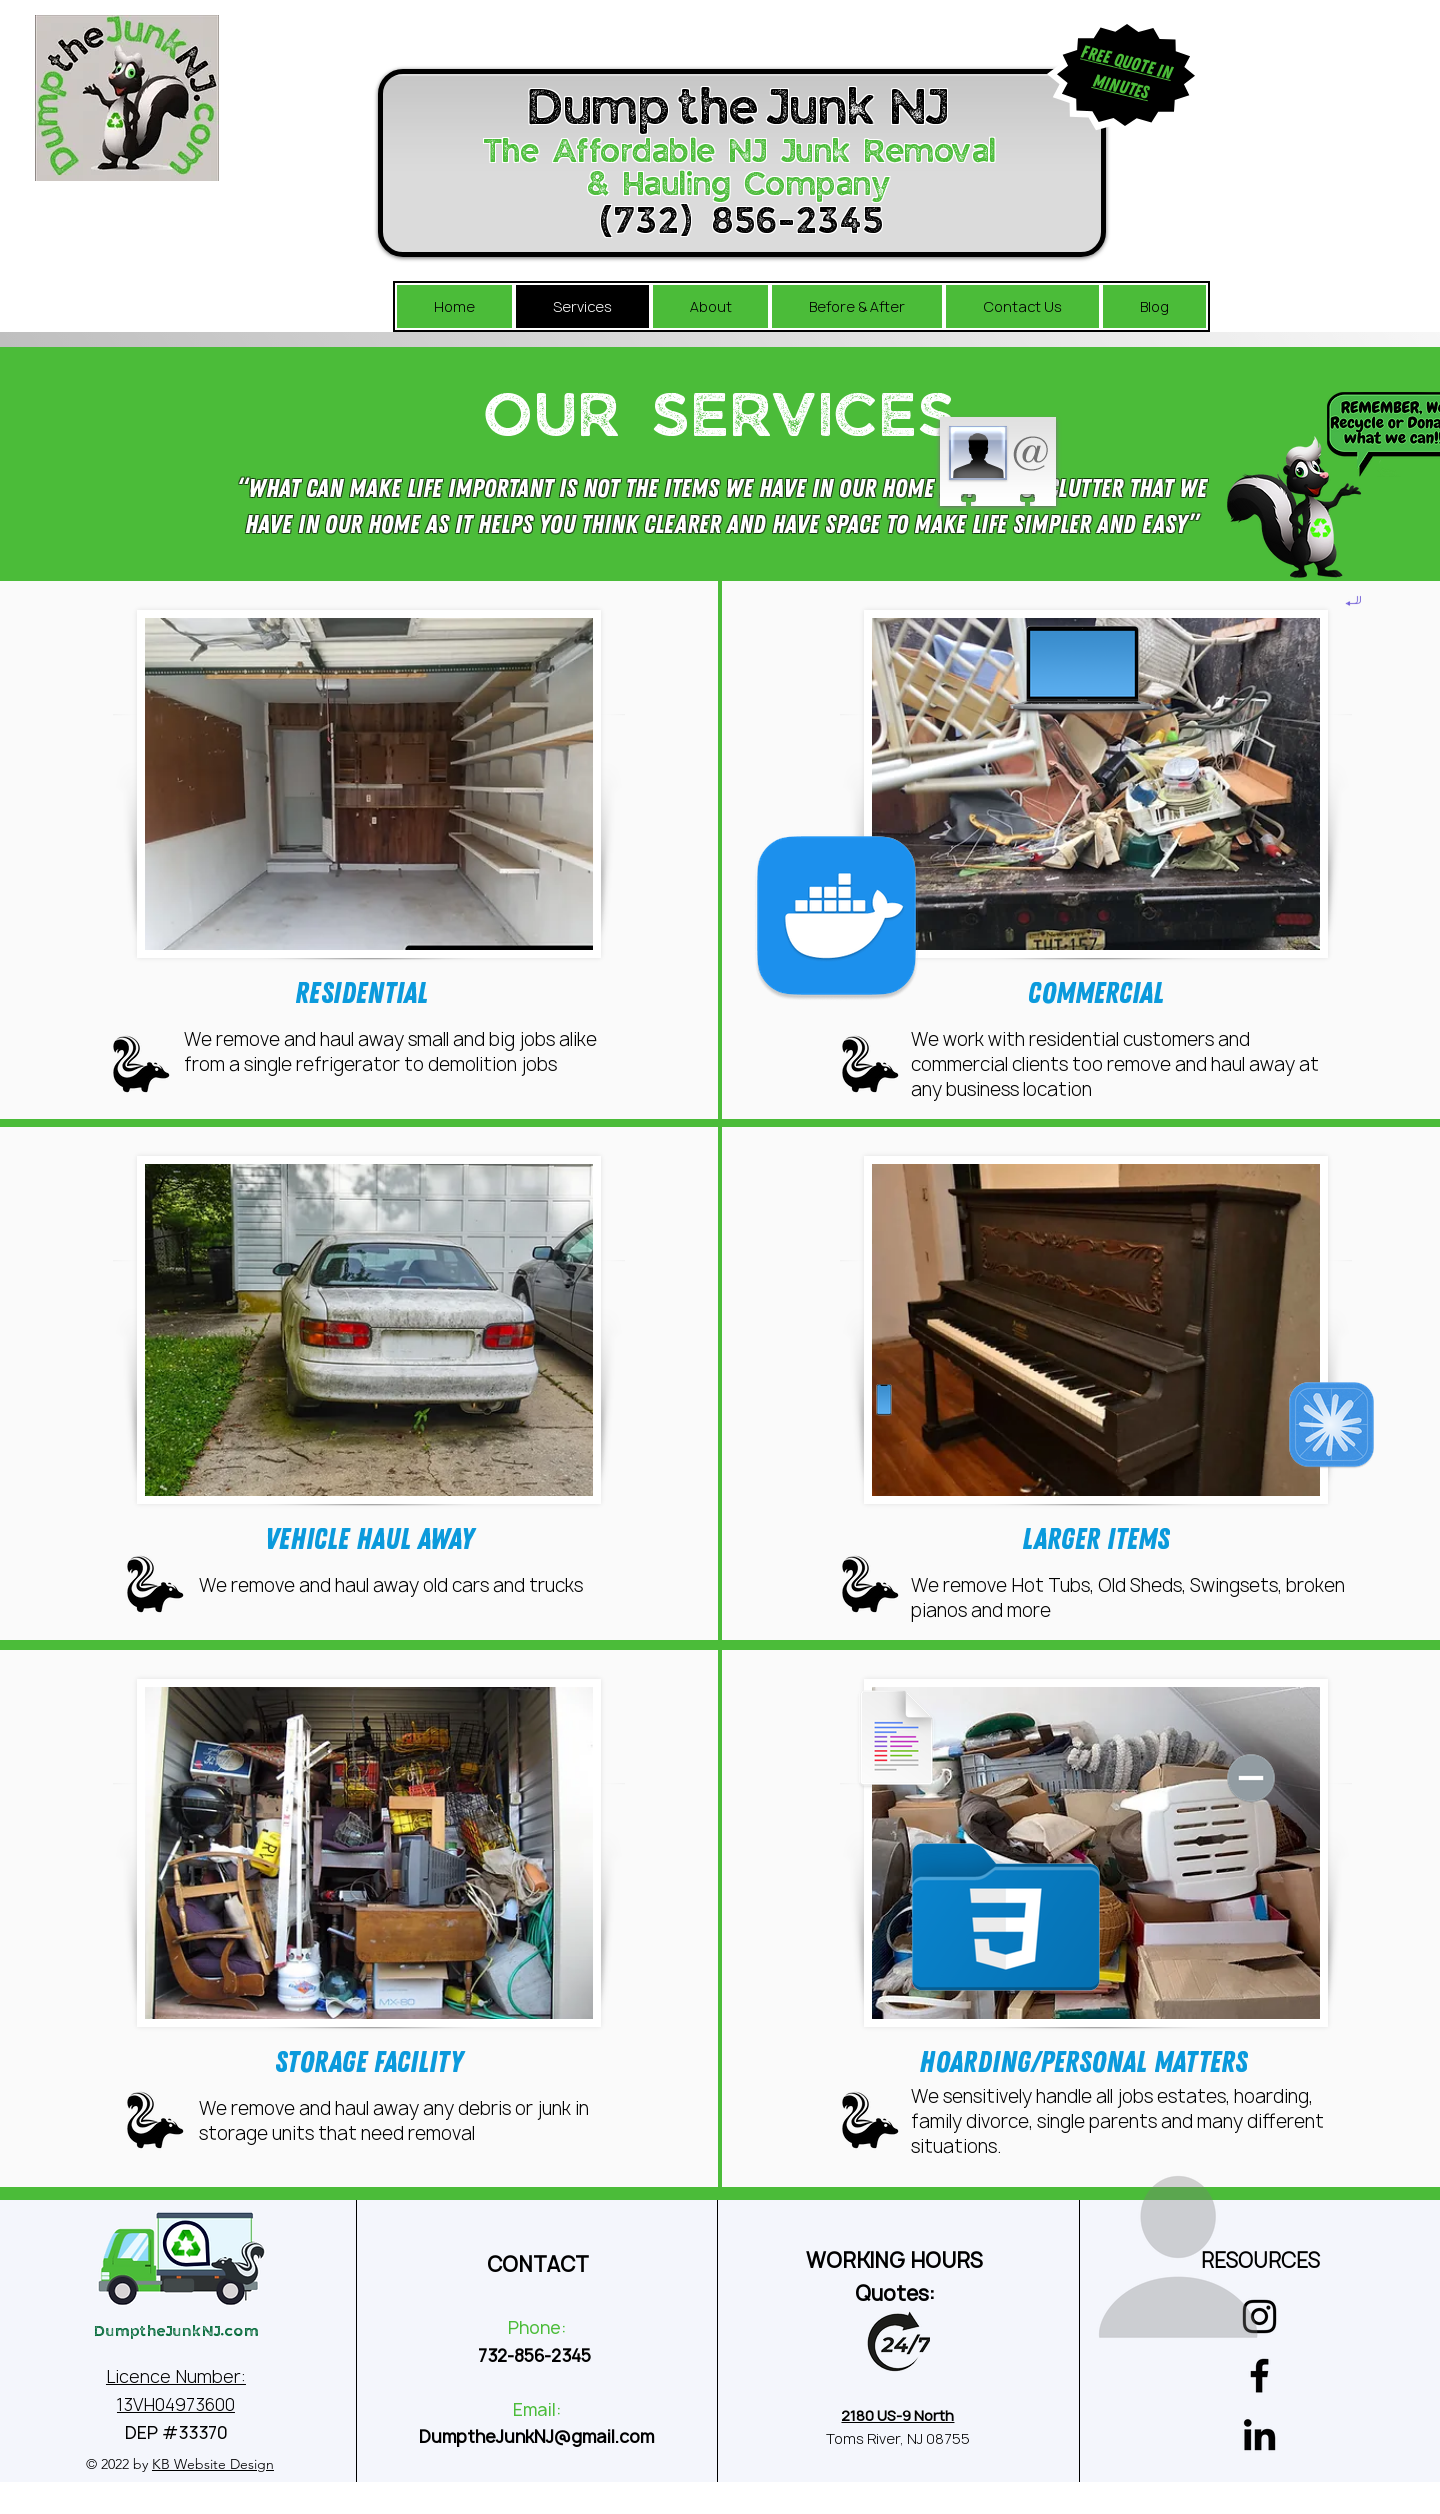 The width and height of the screenshot is (1440, 2514). I want to click on reply to all recipients in an email thread, so click(1353, 600).